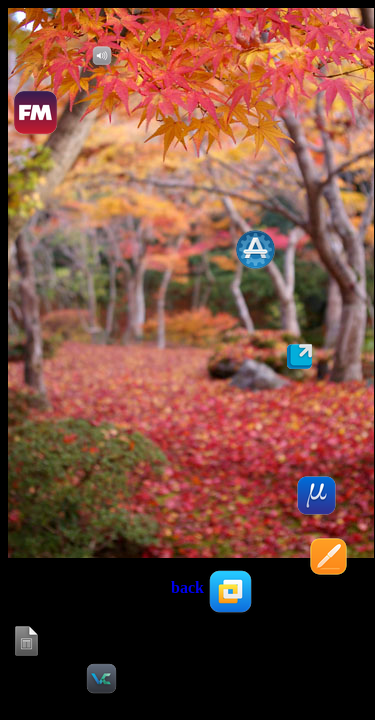 This screenshot has height=720, width=375. Describe the element at coordinates (230, 591) in the screenshot. I see `open vmware workstation` at that location.